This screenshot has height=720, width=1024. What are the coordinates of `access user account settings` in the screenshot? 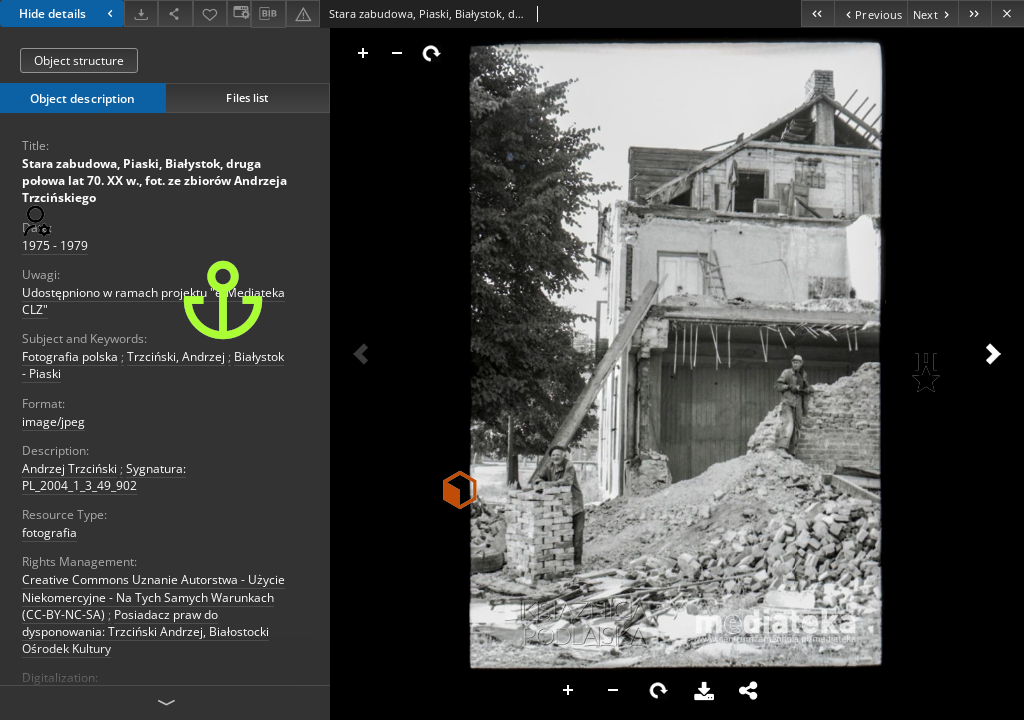 It's located at (35, 221).